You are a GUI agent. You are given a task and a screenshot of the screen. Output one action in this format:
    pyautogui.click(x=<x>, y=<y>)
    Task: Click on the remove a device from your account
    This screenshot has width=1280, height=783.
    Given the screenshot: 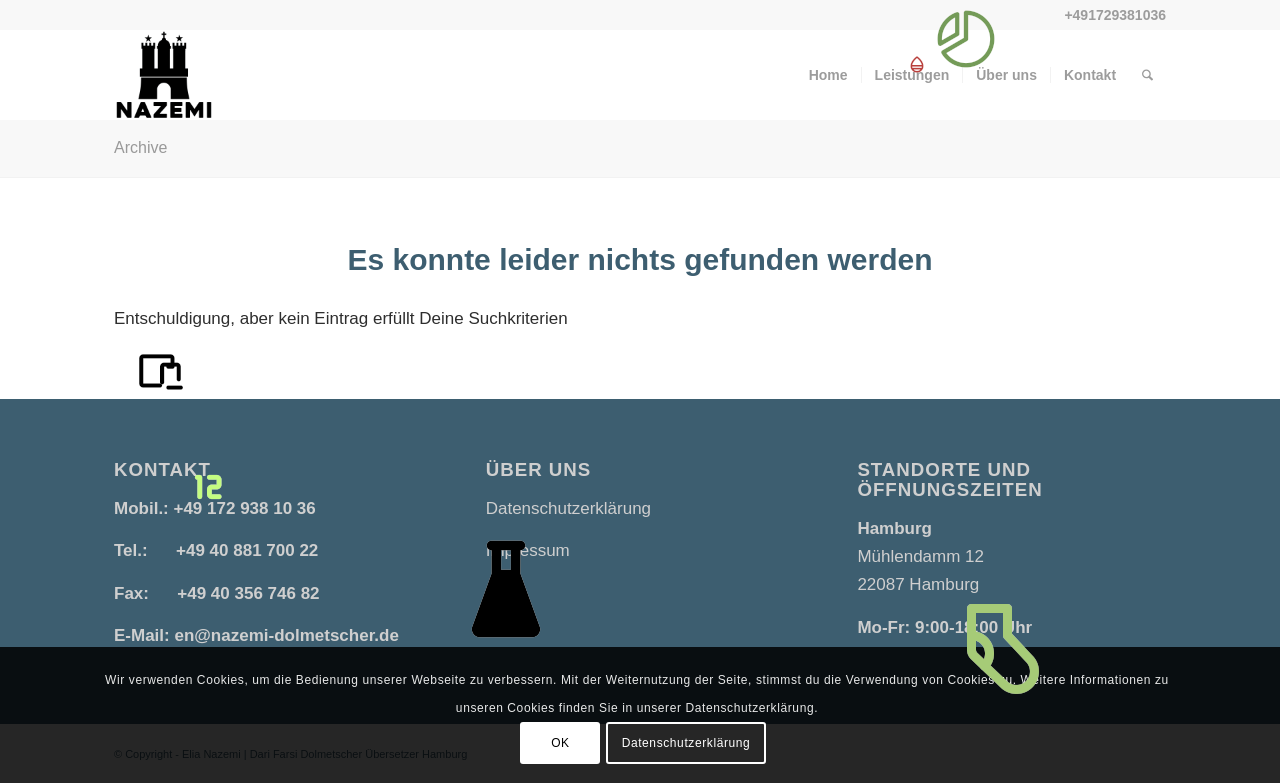 What is the action you would take?
    pyautogui.click(x=160, y=373)
    